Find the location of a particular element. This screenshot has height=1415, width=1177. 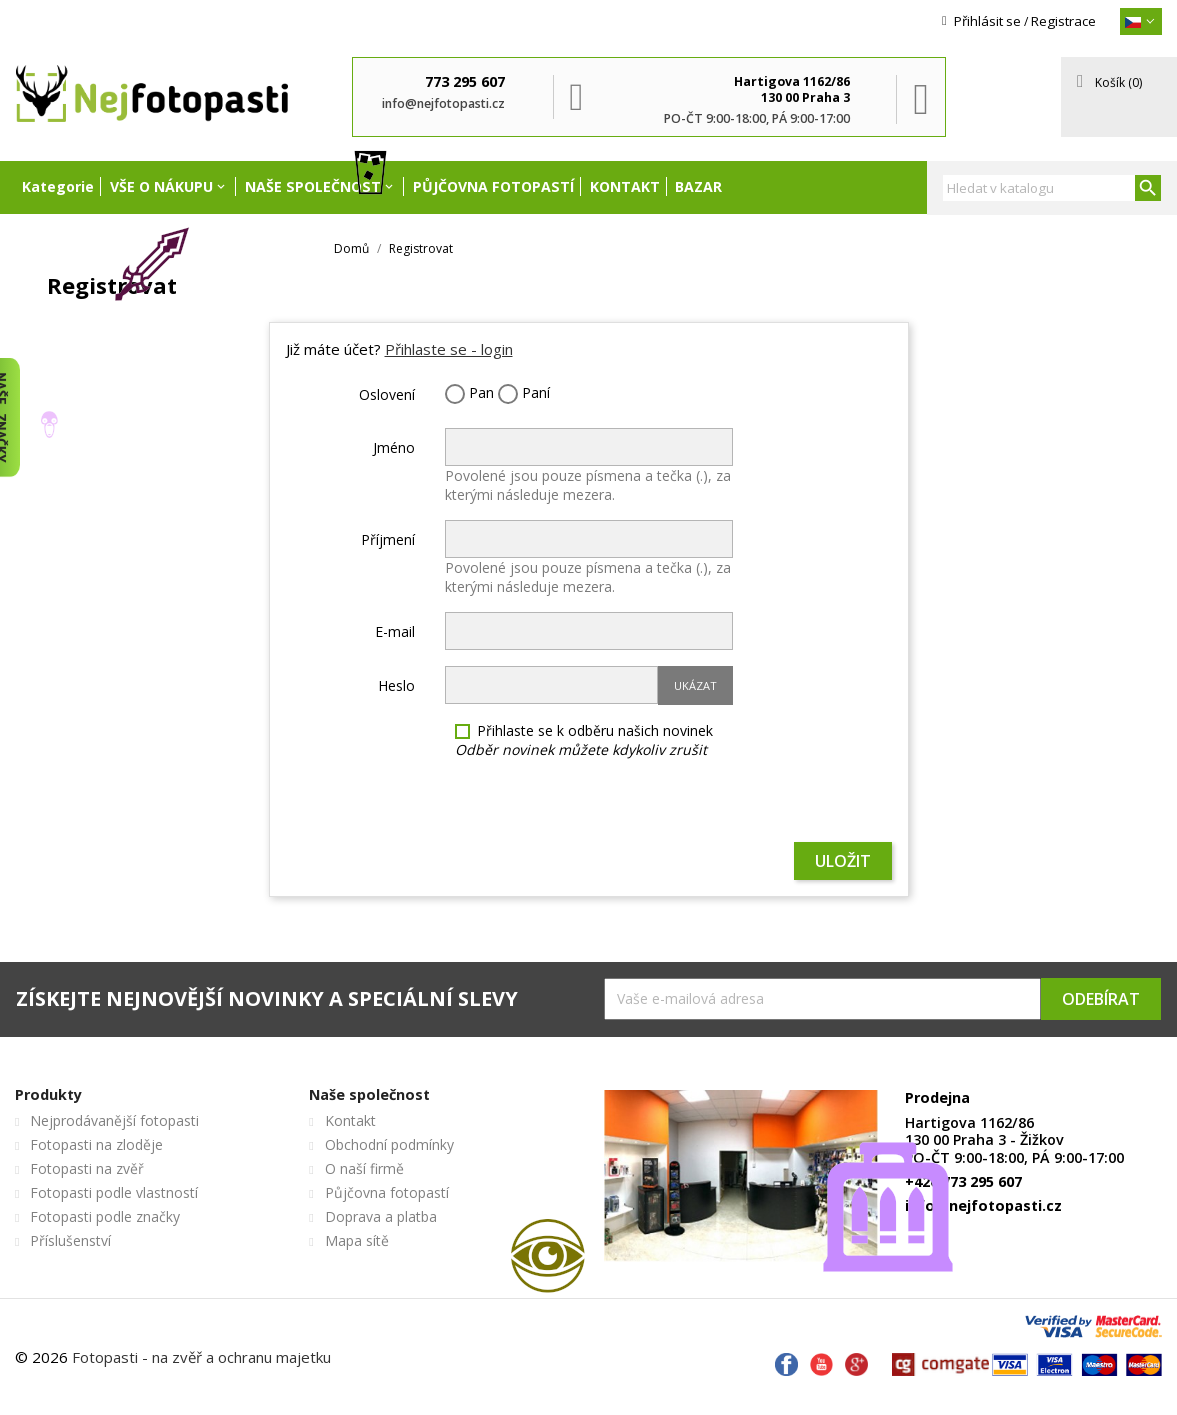

add ice to your drink order is located at coordinates (370, 171).